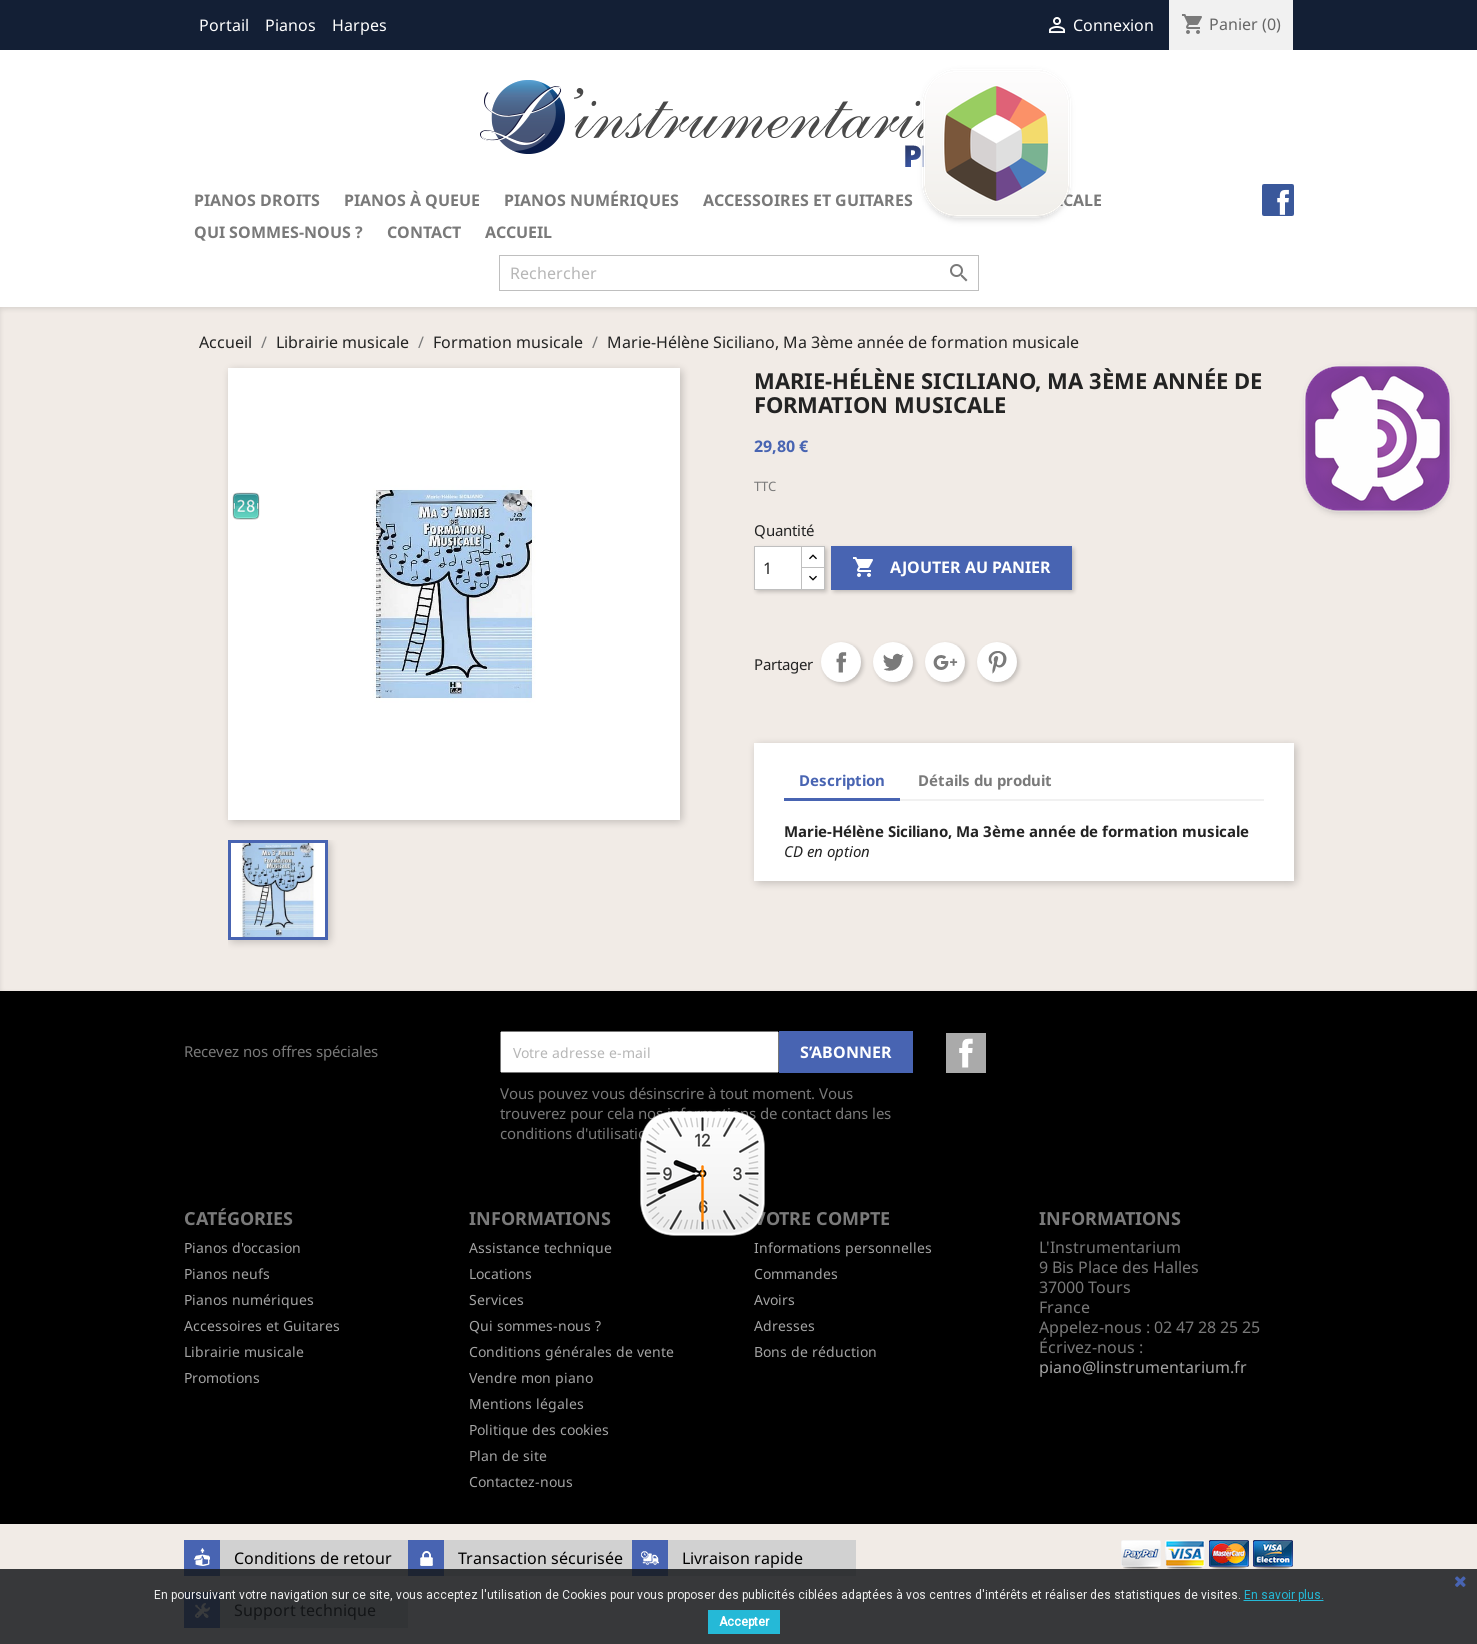  What do you see at coordinates (246, 506) in the screenshot?
I see `open gnome calendar app` at bounding box center [246, 506].